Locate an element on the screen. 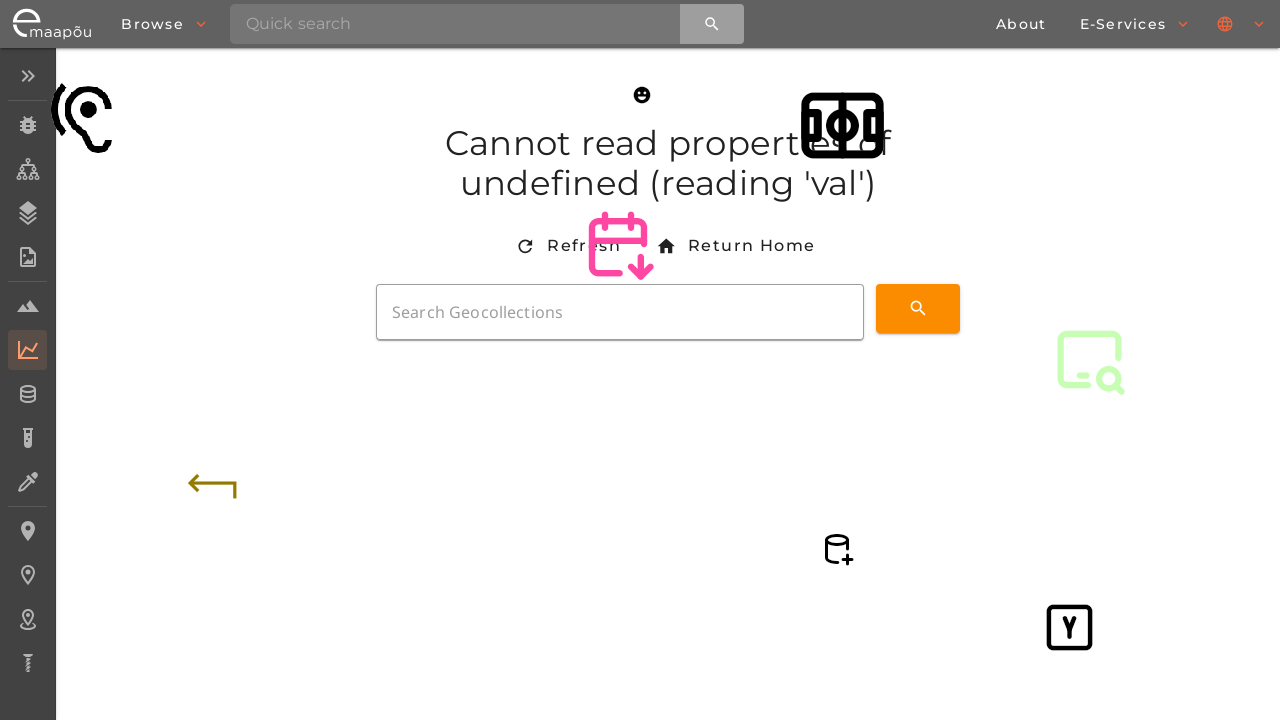  search content on tablet device is located at coordinates (1089, 359).